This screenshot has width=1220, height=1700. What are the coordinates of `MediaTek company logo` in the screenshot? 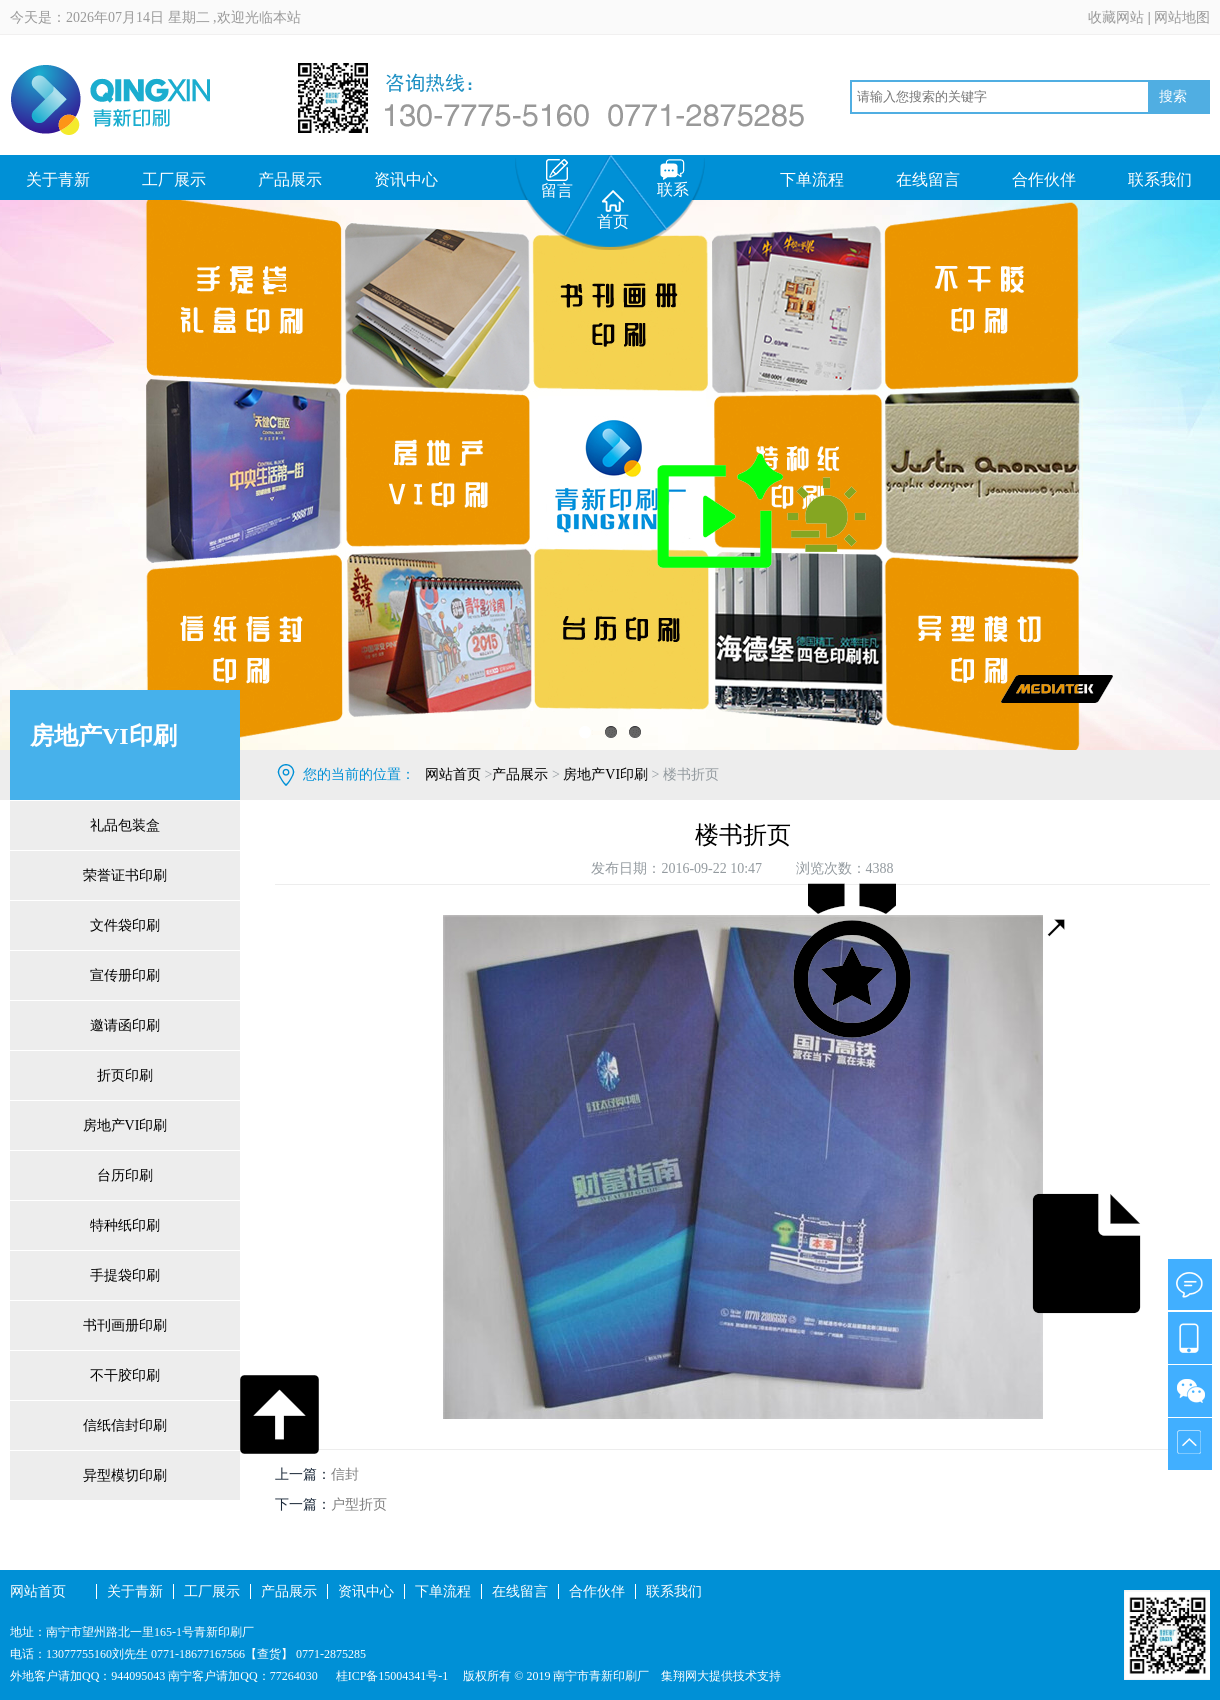 It's located at (1057, 689).